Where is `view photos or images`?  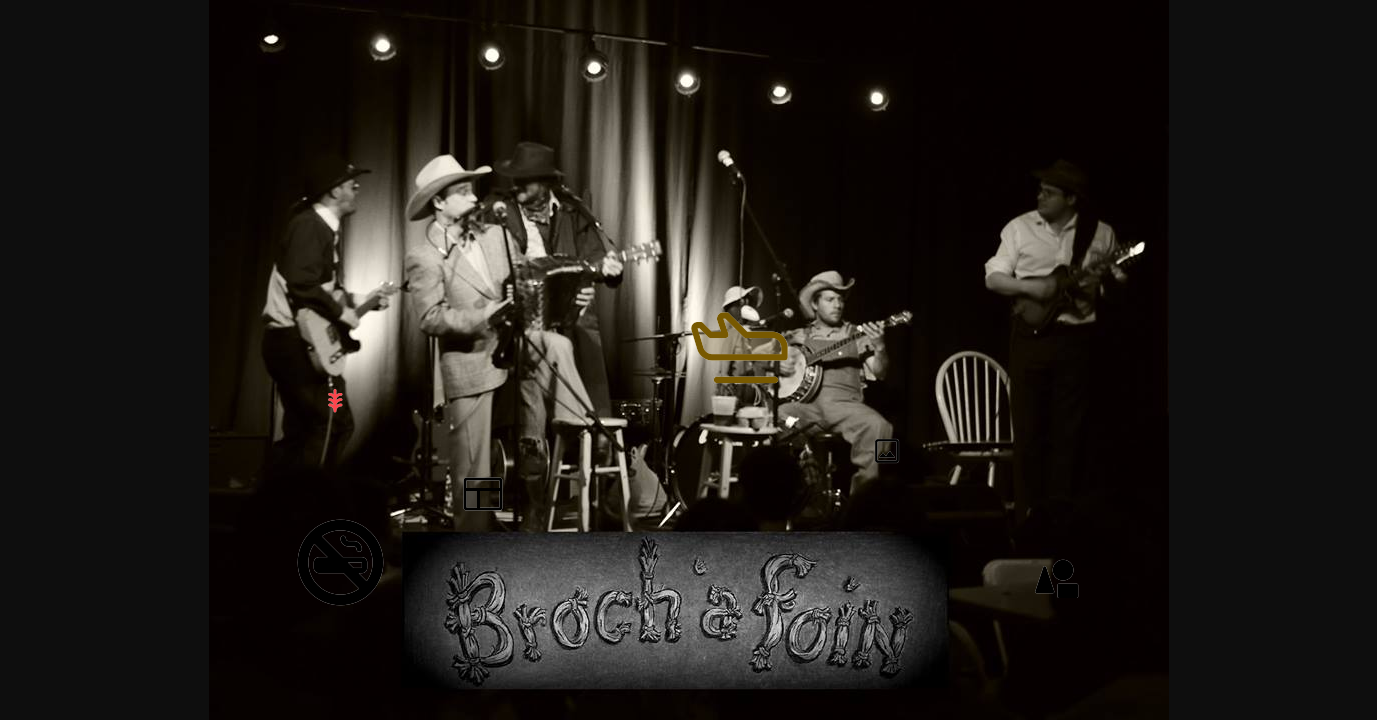 view photos or images is located at coordinates (887, 451).